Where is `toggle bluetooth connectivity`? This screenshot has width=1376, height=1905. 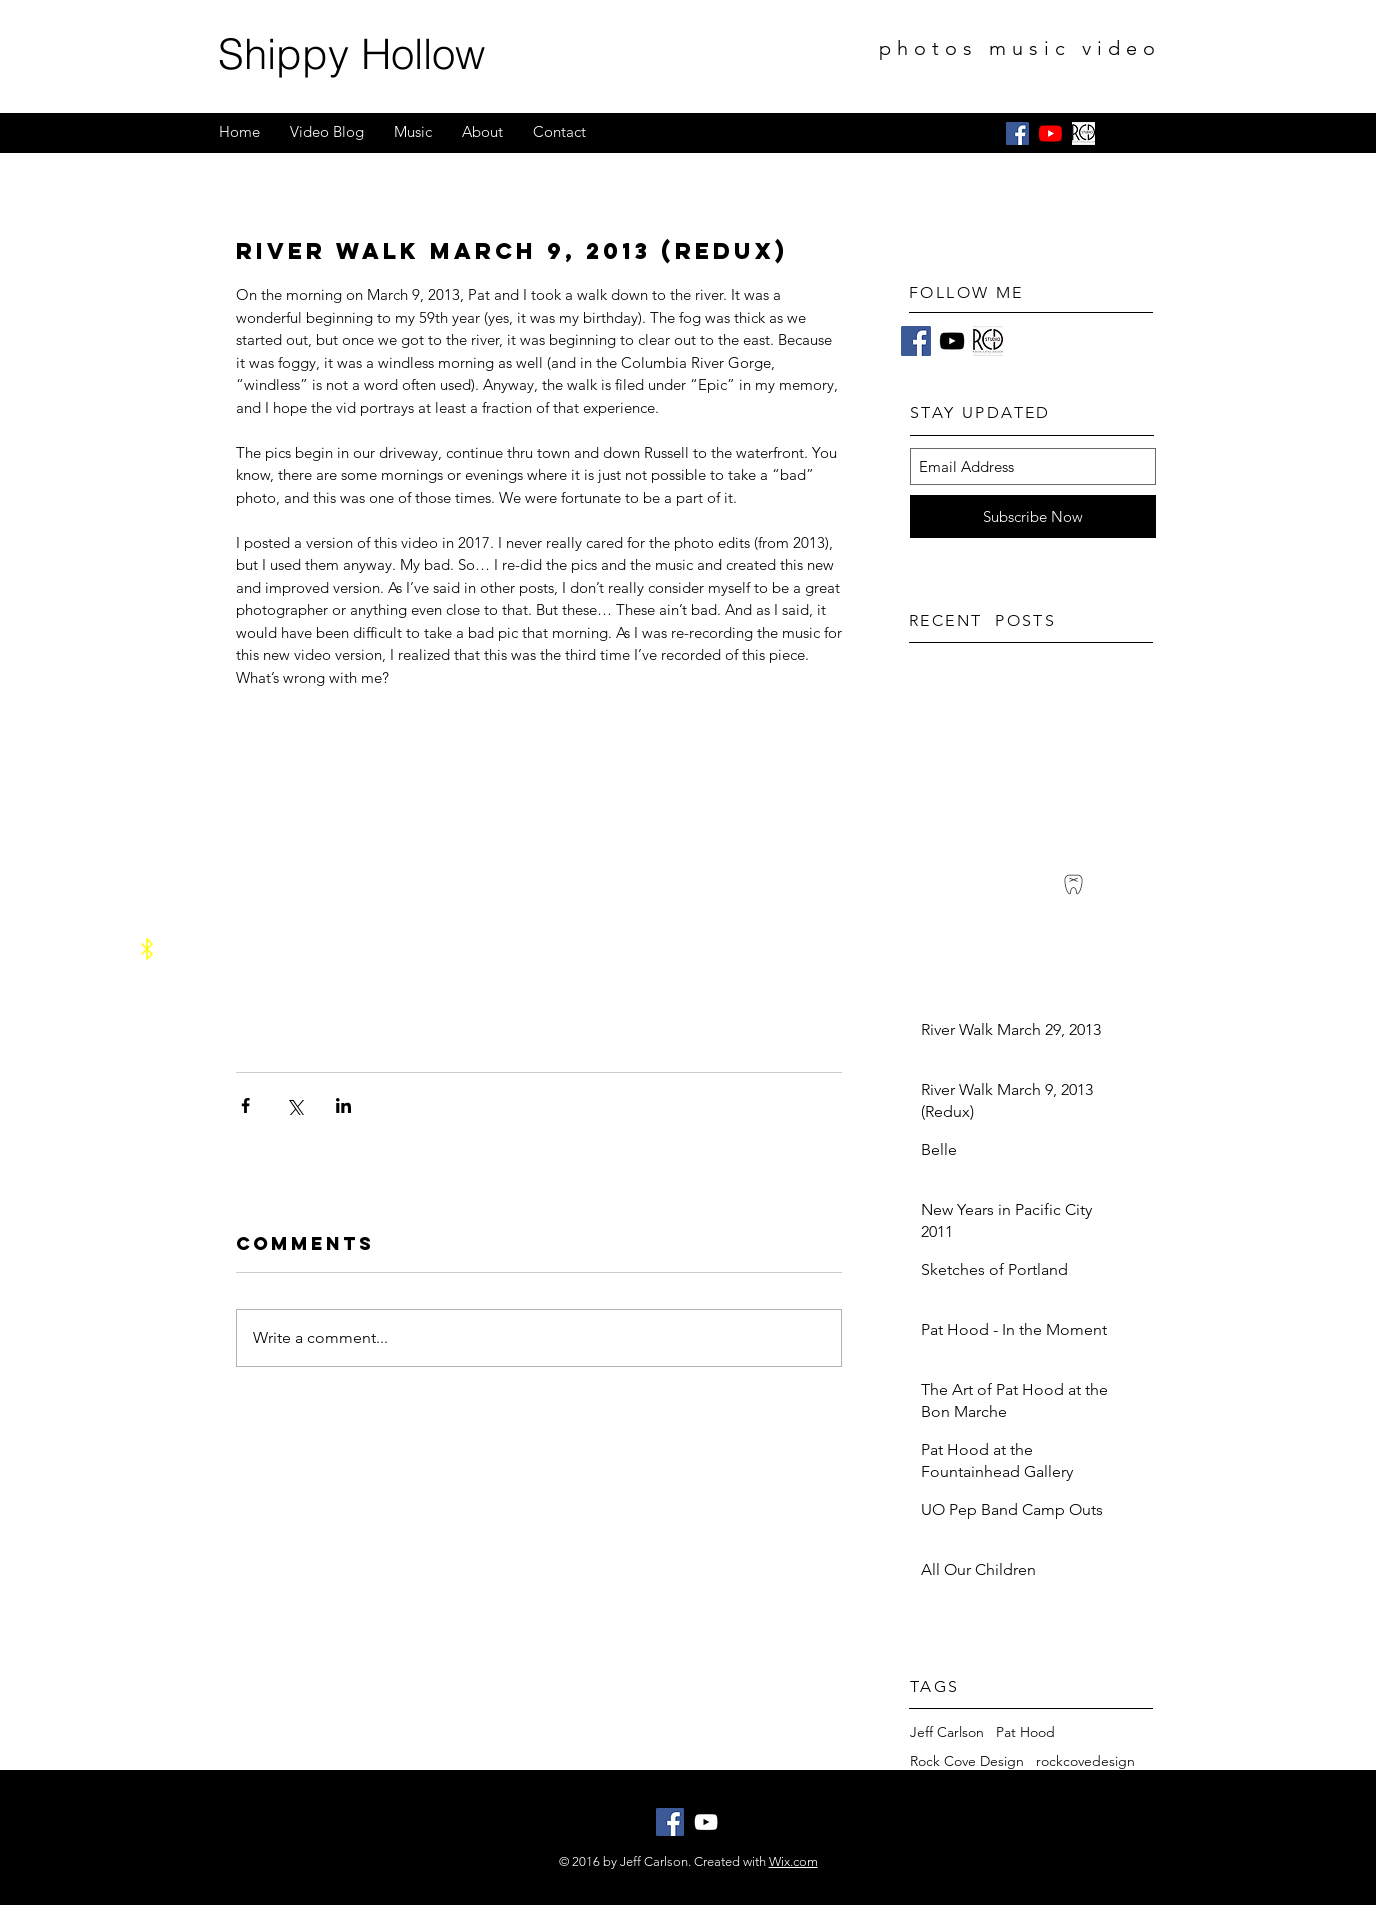 toggle bluetooth connectivity is located at coordinates (147, 949).